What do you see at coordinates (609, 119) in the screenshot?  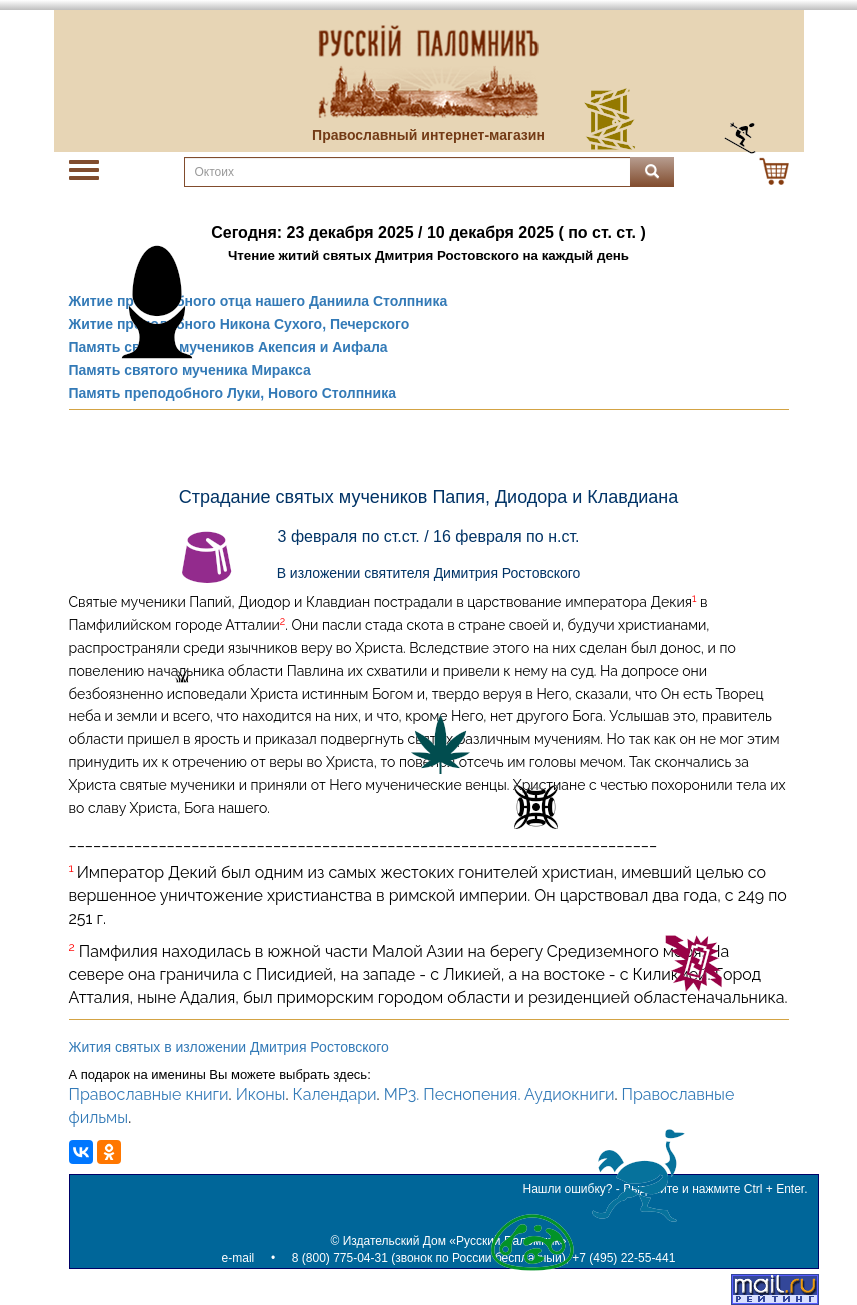 I see `indicates a restricted or off-limits area` at bounding box center [609, 119].